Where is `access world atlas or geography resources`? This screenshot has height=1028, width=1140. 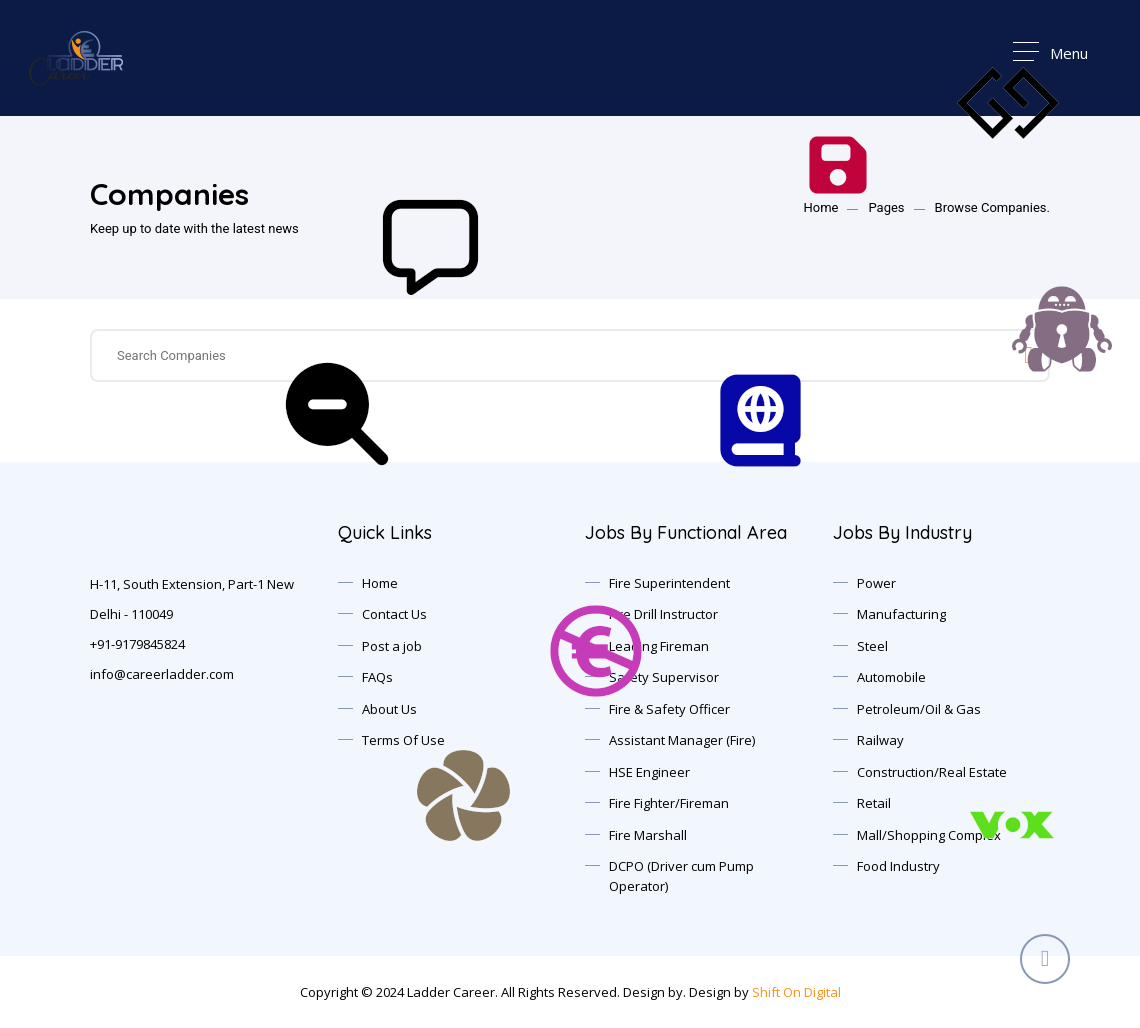 access world atlas or geography resources is located at coordinates (760, 420).